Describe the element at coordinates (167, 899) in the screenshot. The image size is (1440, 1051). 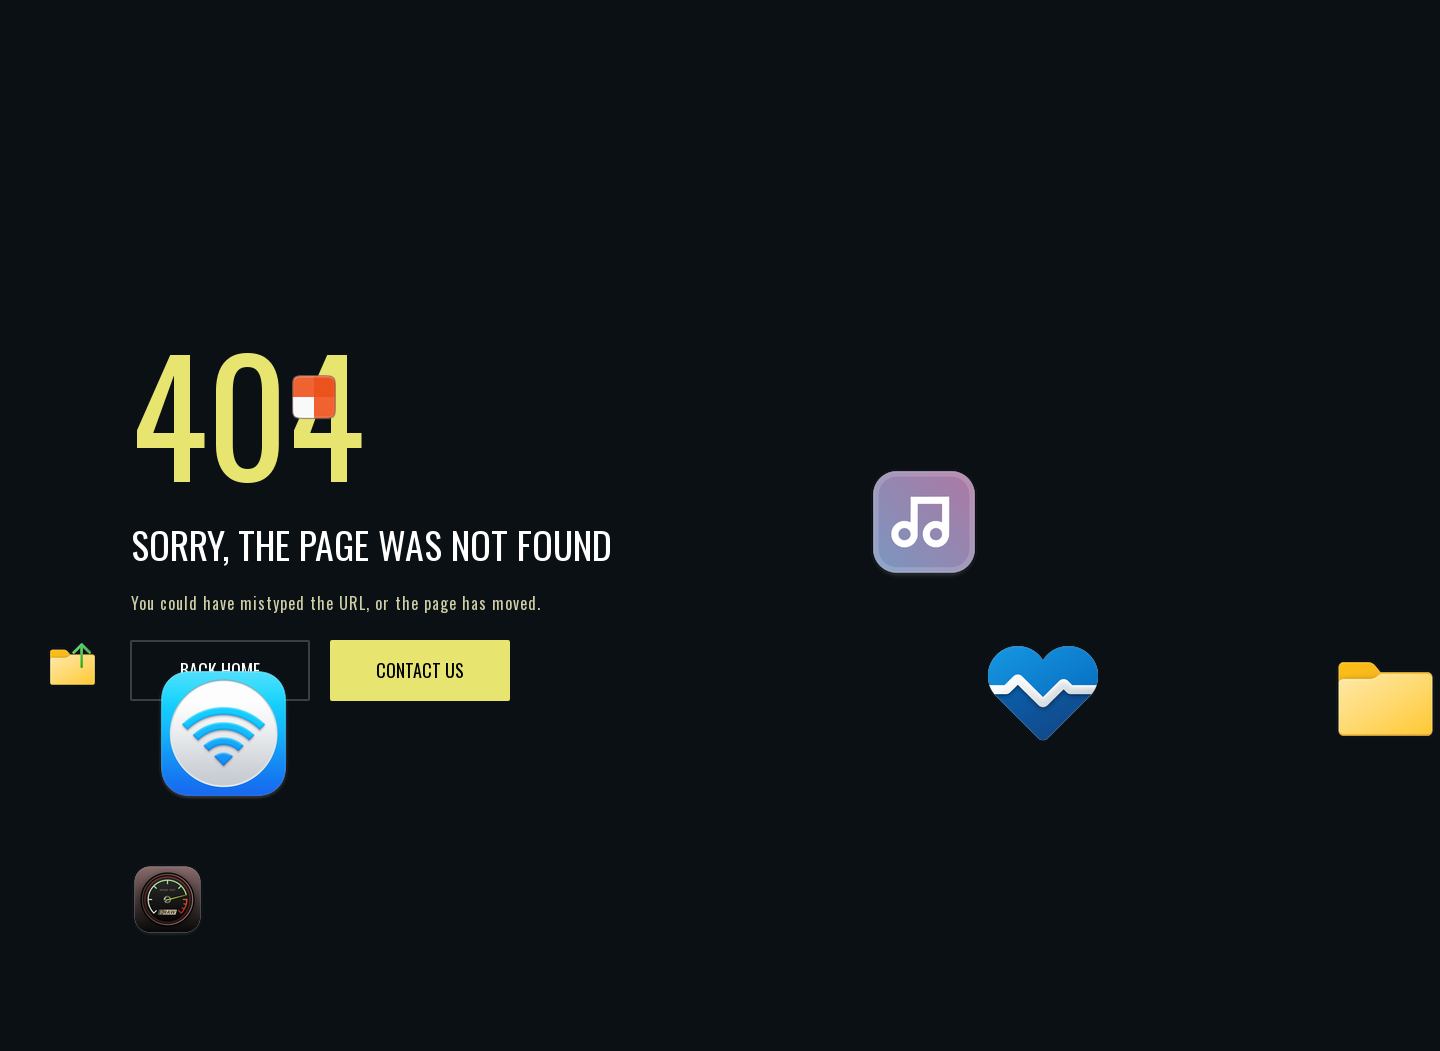
I see `launch blackmagic raw speed test application` at that location.